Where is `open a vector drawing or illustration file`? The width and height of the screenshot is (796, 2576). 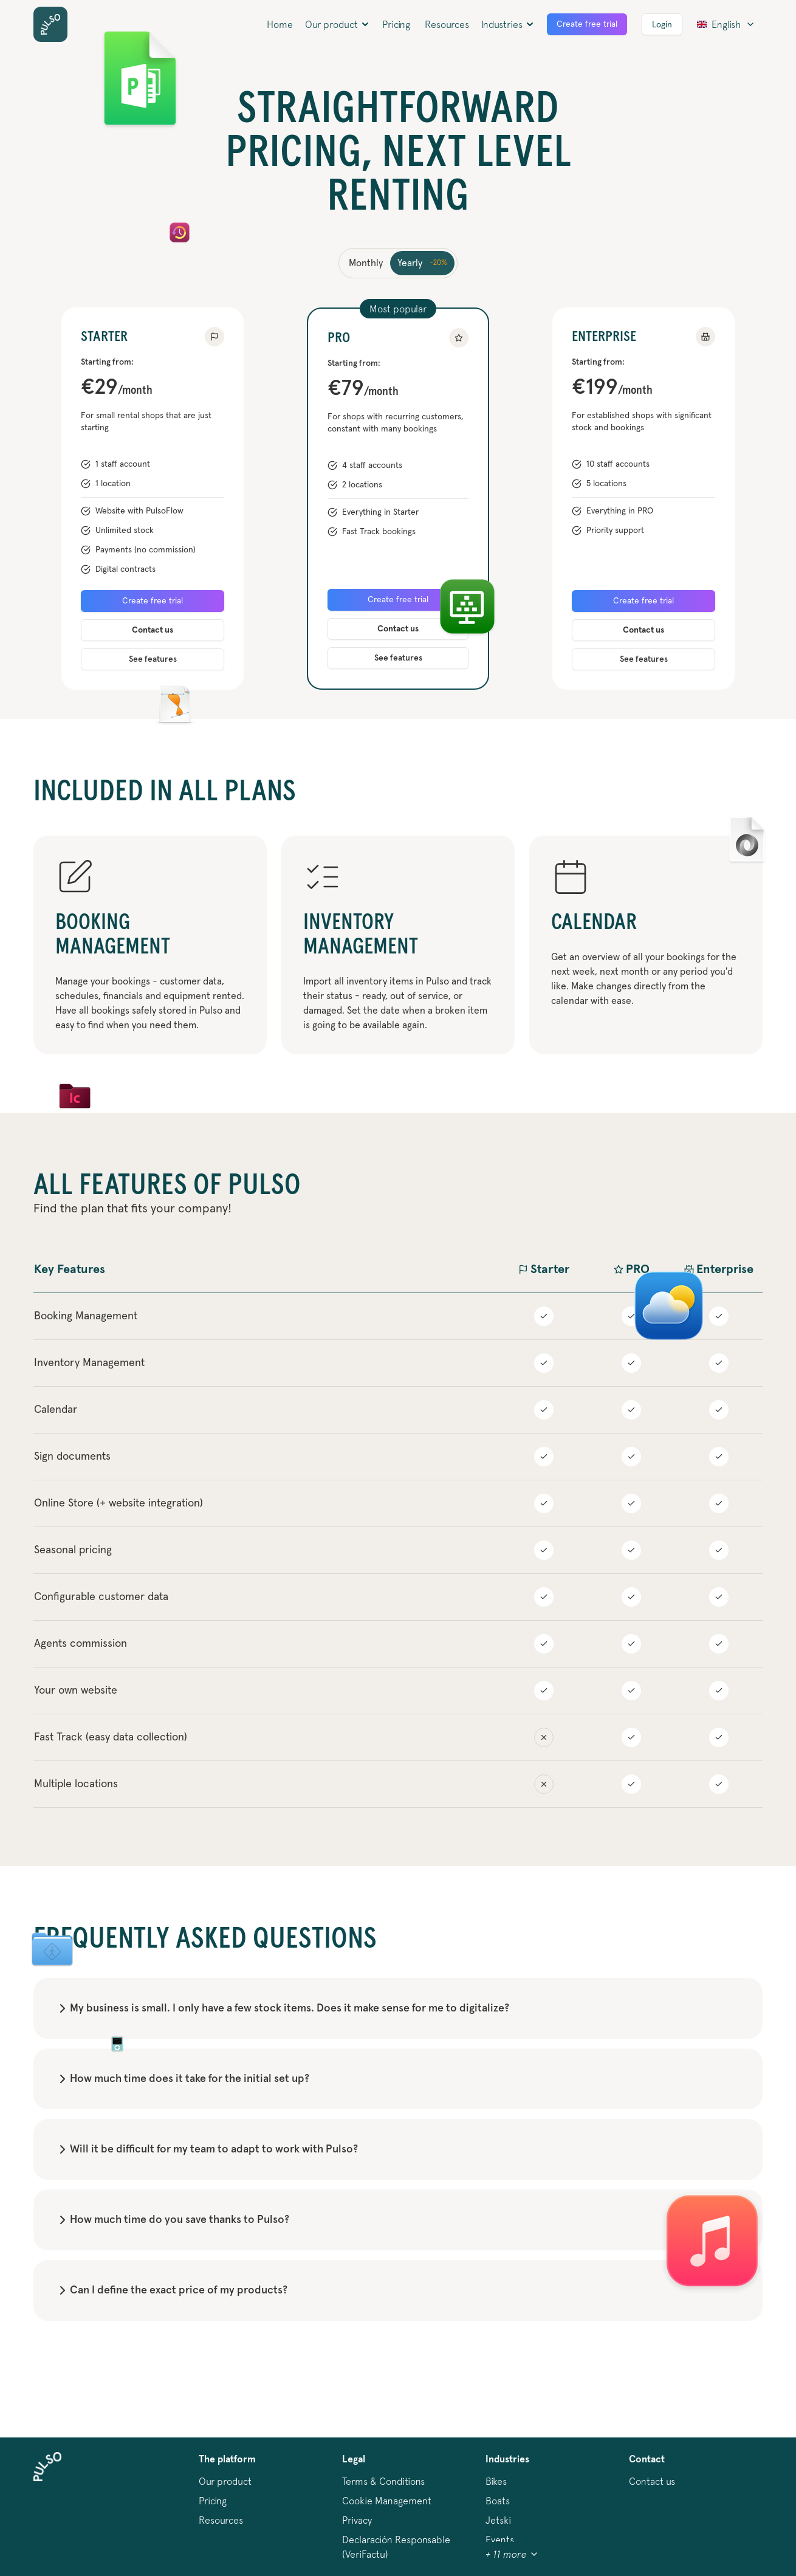 open a vector drawing or illustration file is located at coordinates (176, 704).